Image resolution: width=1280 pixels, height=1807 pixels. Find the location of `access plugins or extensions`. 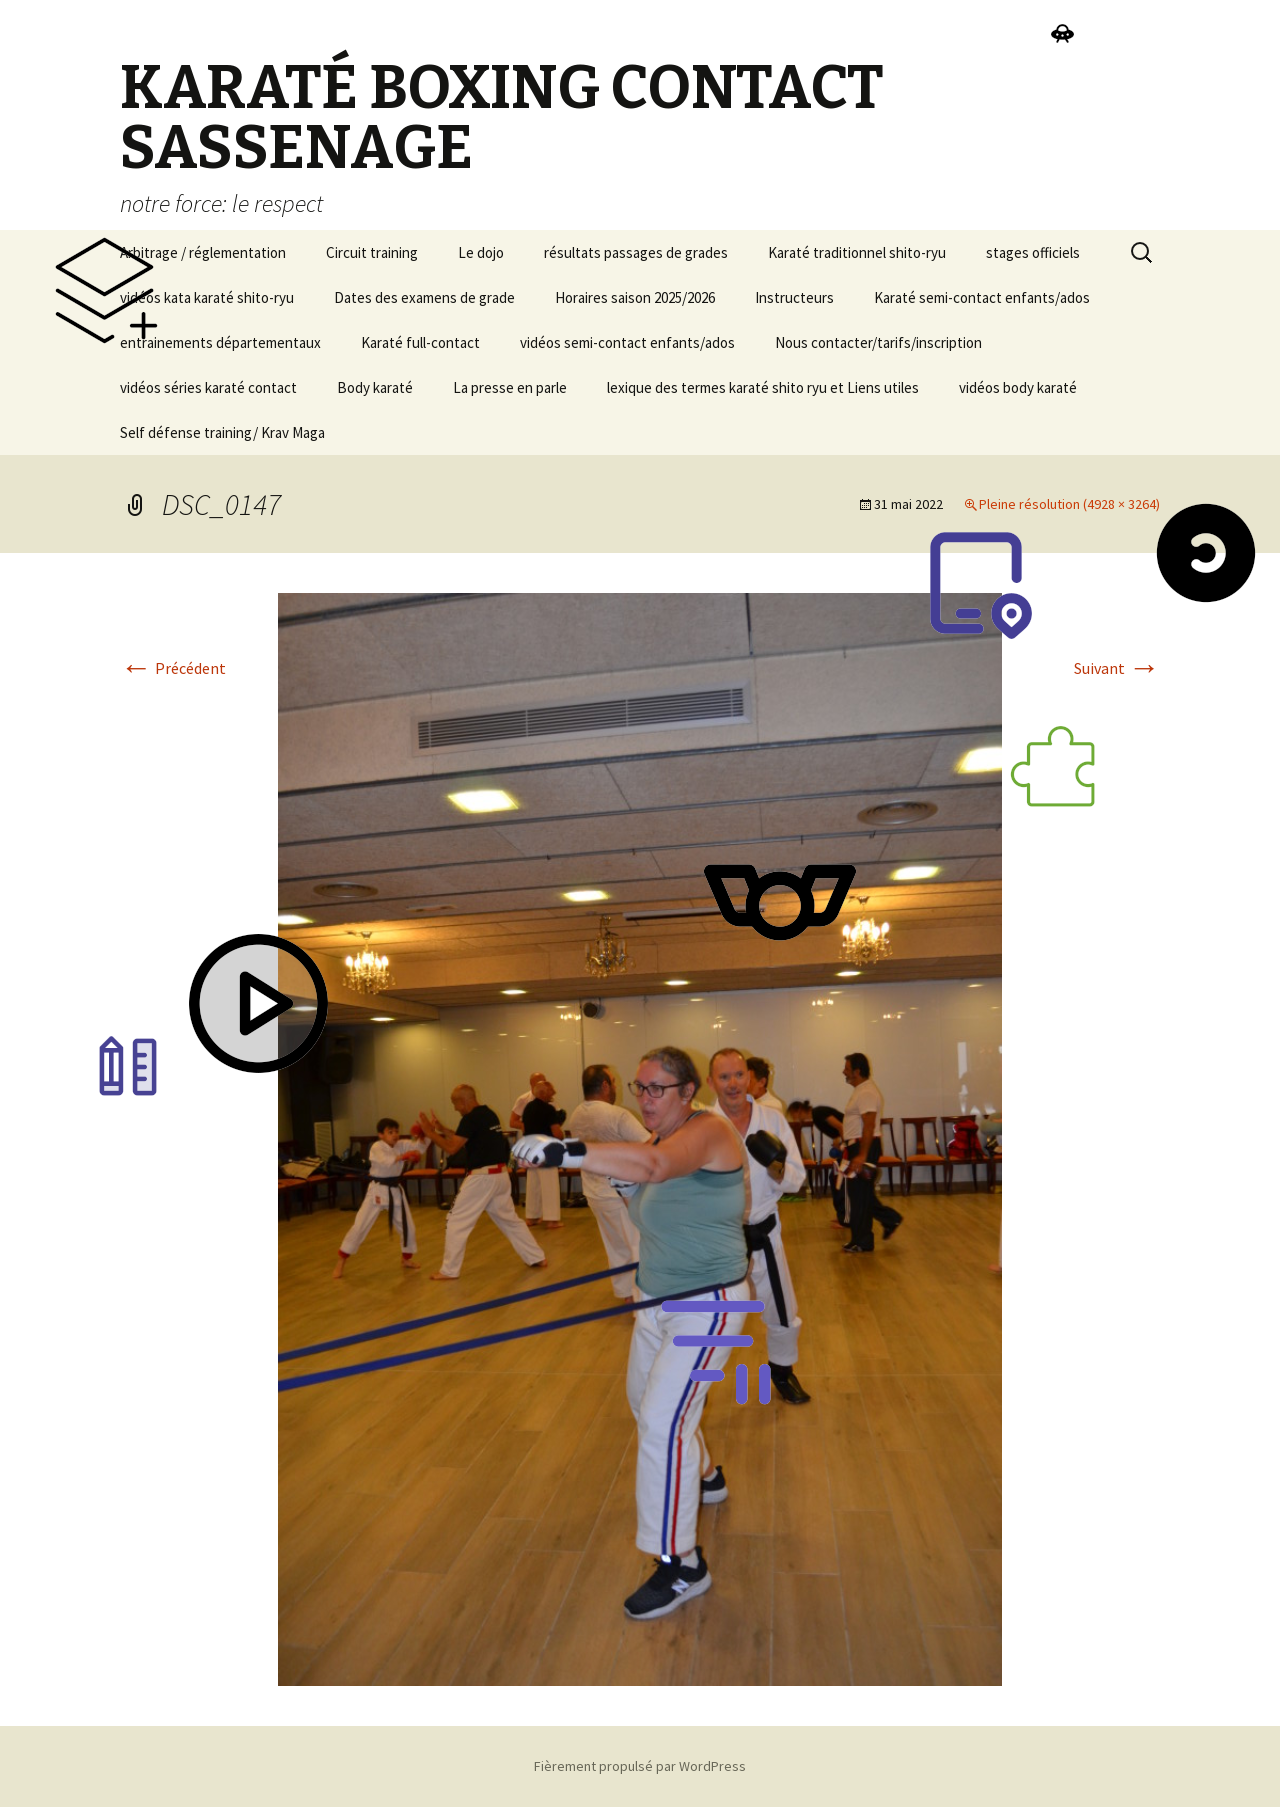

access plugins or extensions is located at coordinates (1057, 769).